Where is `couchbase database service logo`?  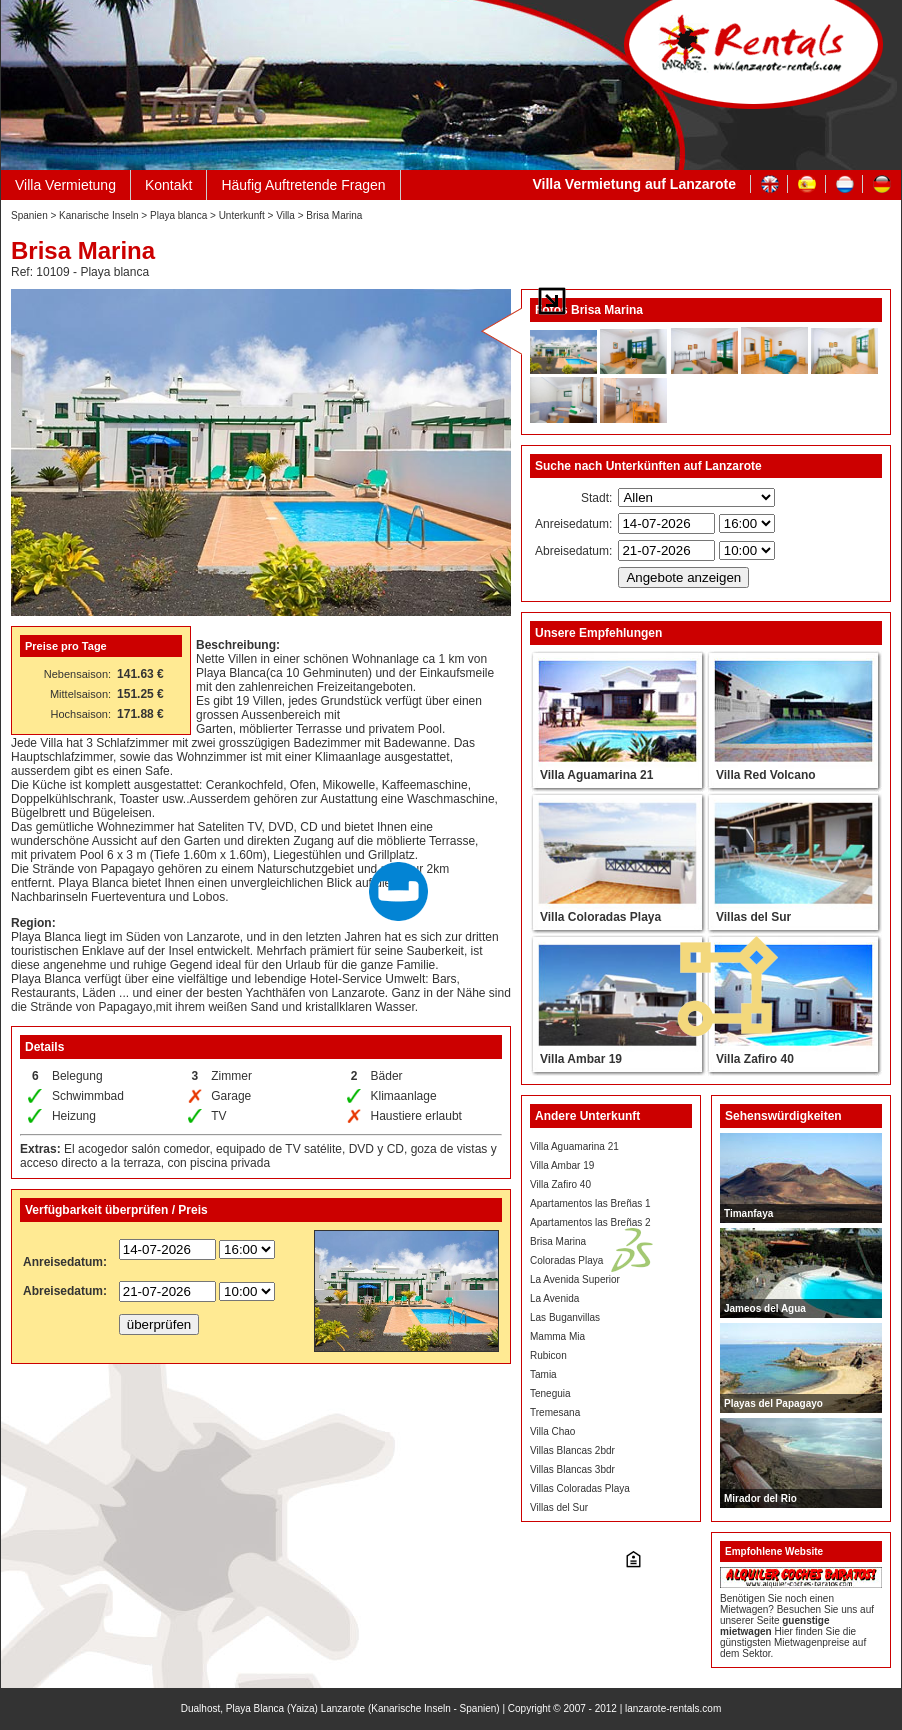
couchbase database service logo is located at coordinates (398, 891).